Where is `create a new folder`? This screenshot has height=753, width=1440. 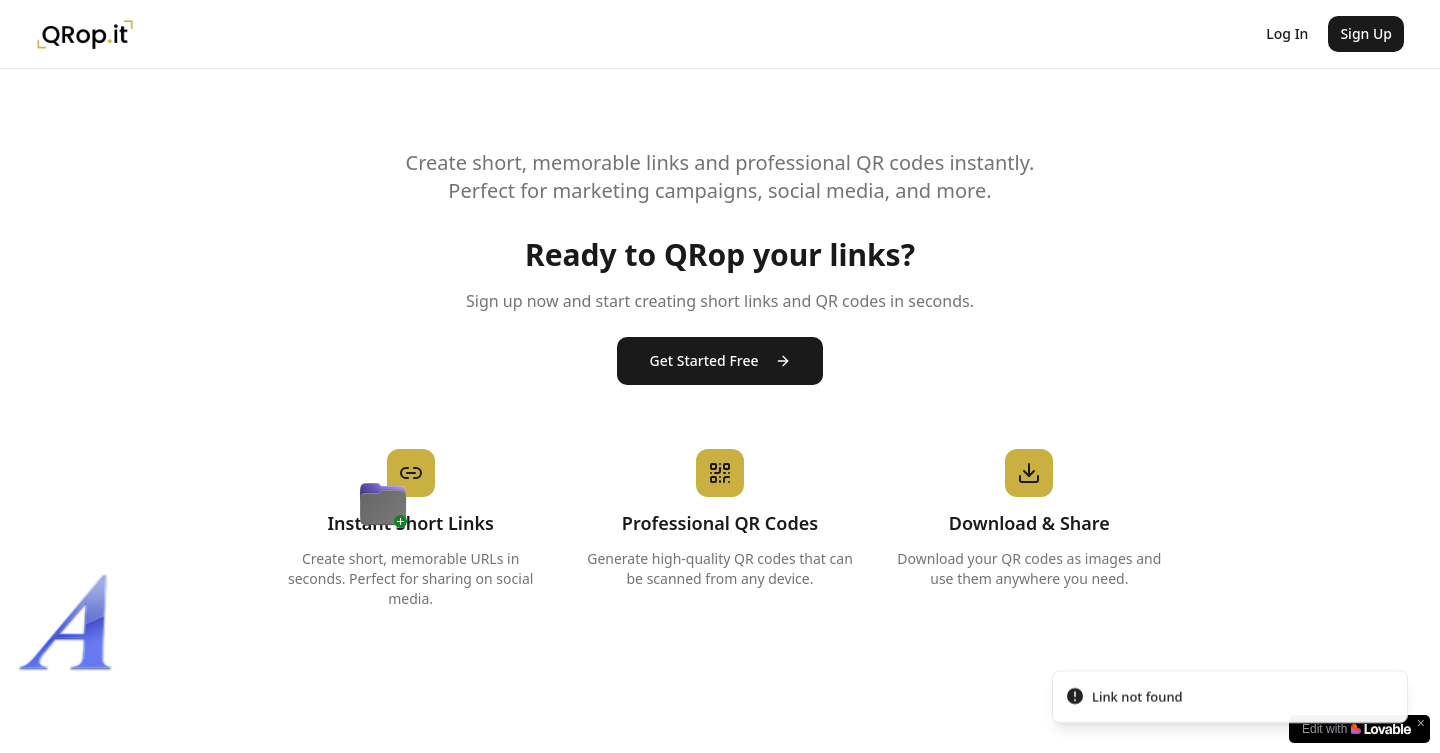
create a new folder is located at coordinates (383, 504).